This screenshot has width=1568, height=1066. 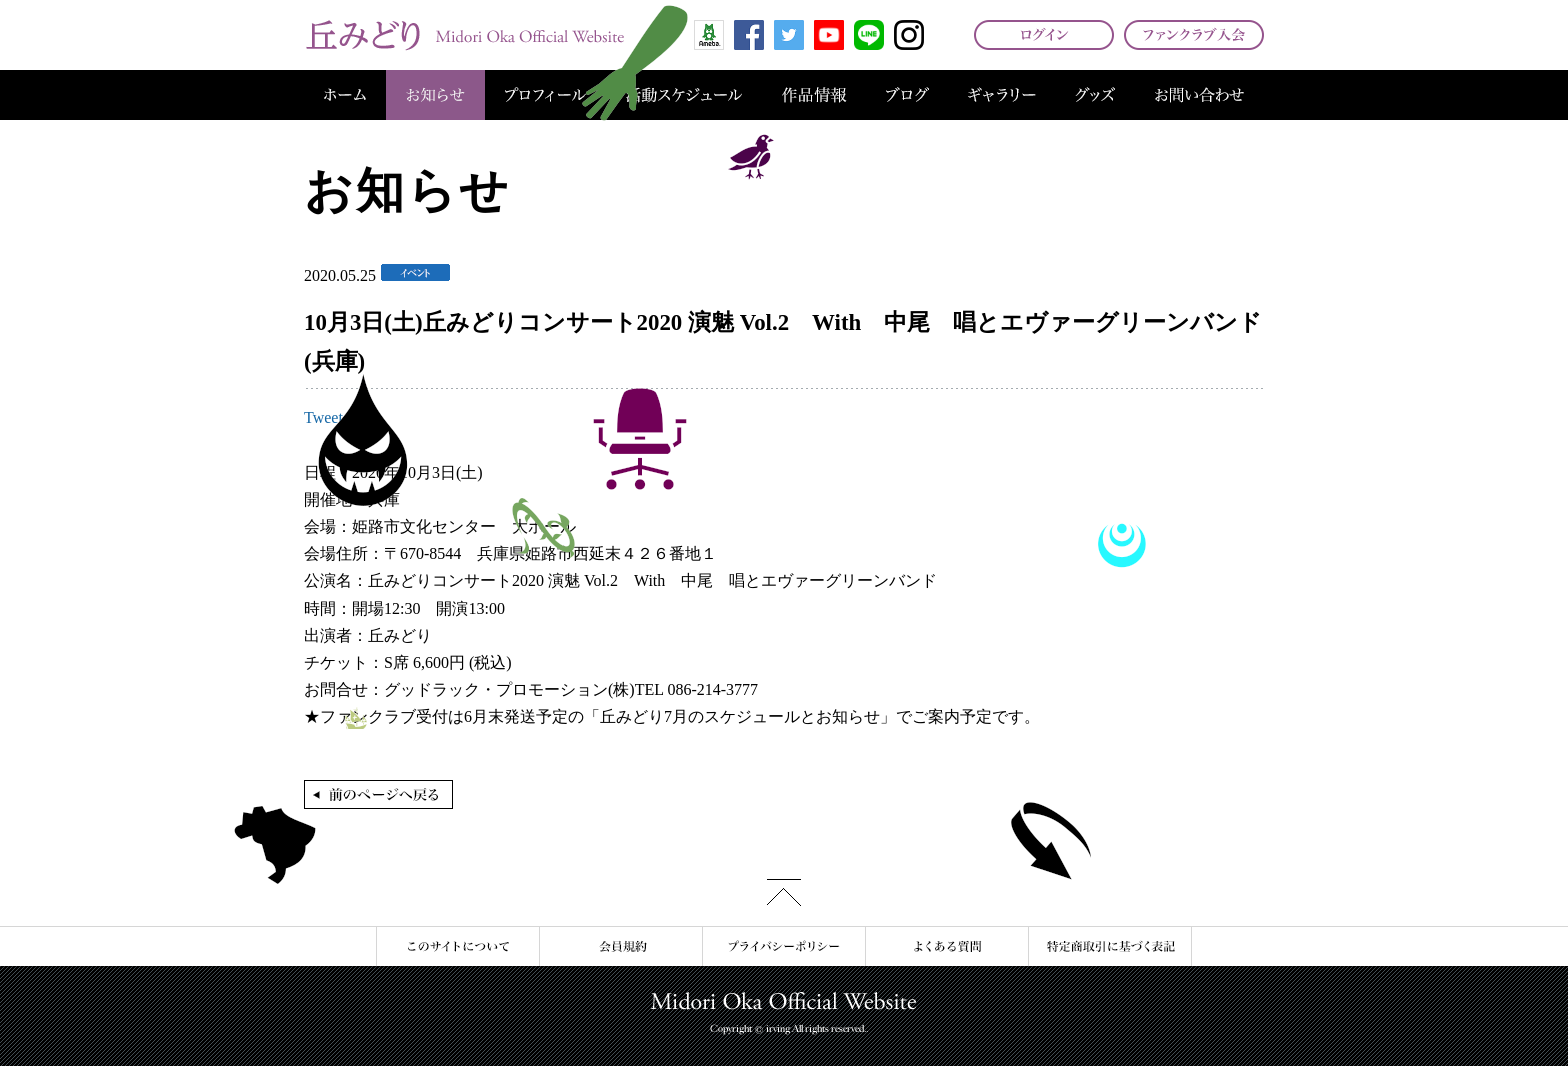 I want to click on use vine whip ability or attack, so click(x=543, y=527).